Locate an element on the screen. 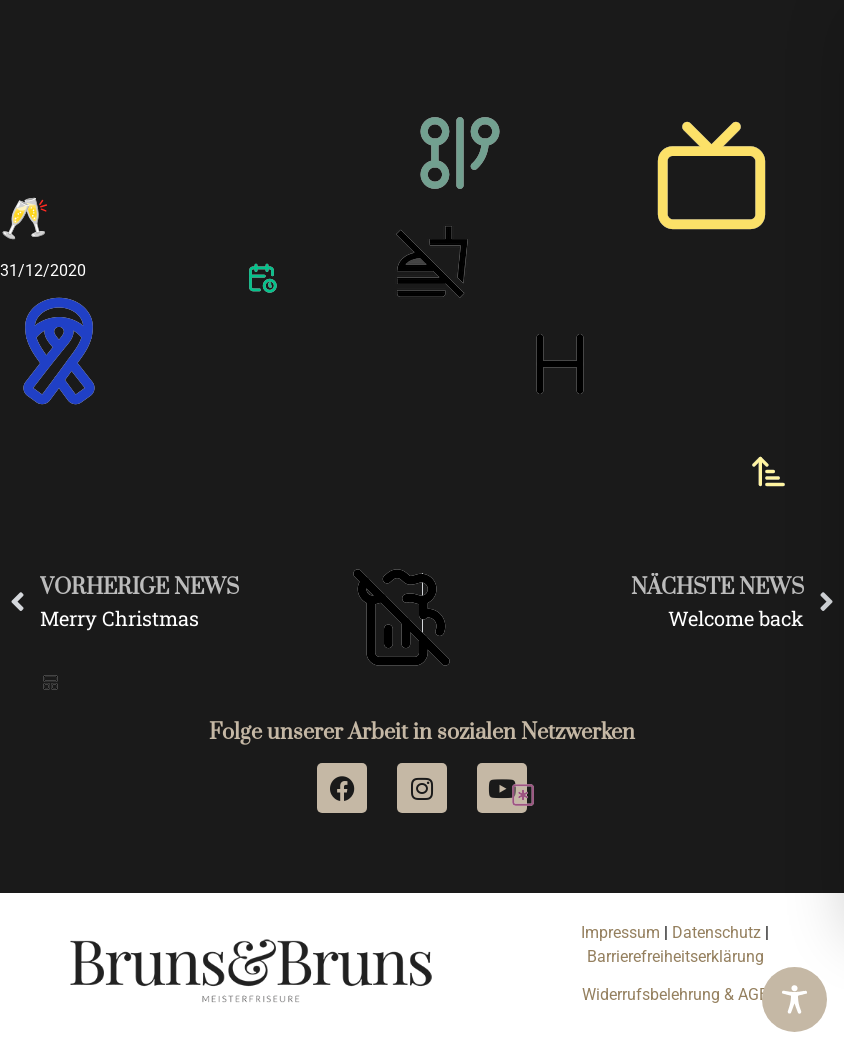 This screenshot has width=844, height=1049. switch to top panel layout view is located at coordinates (50, 682).